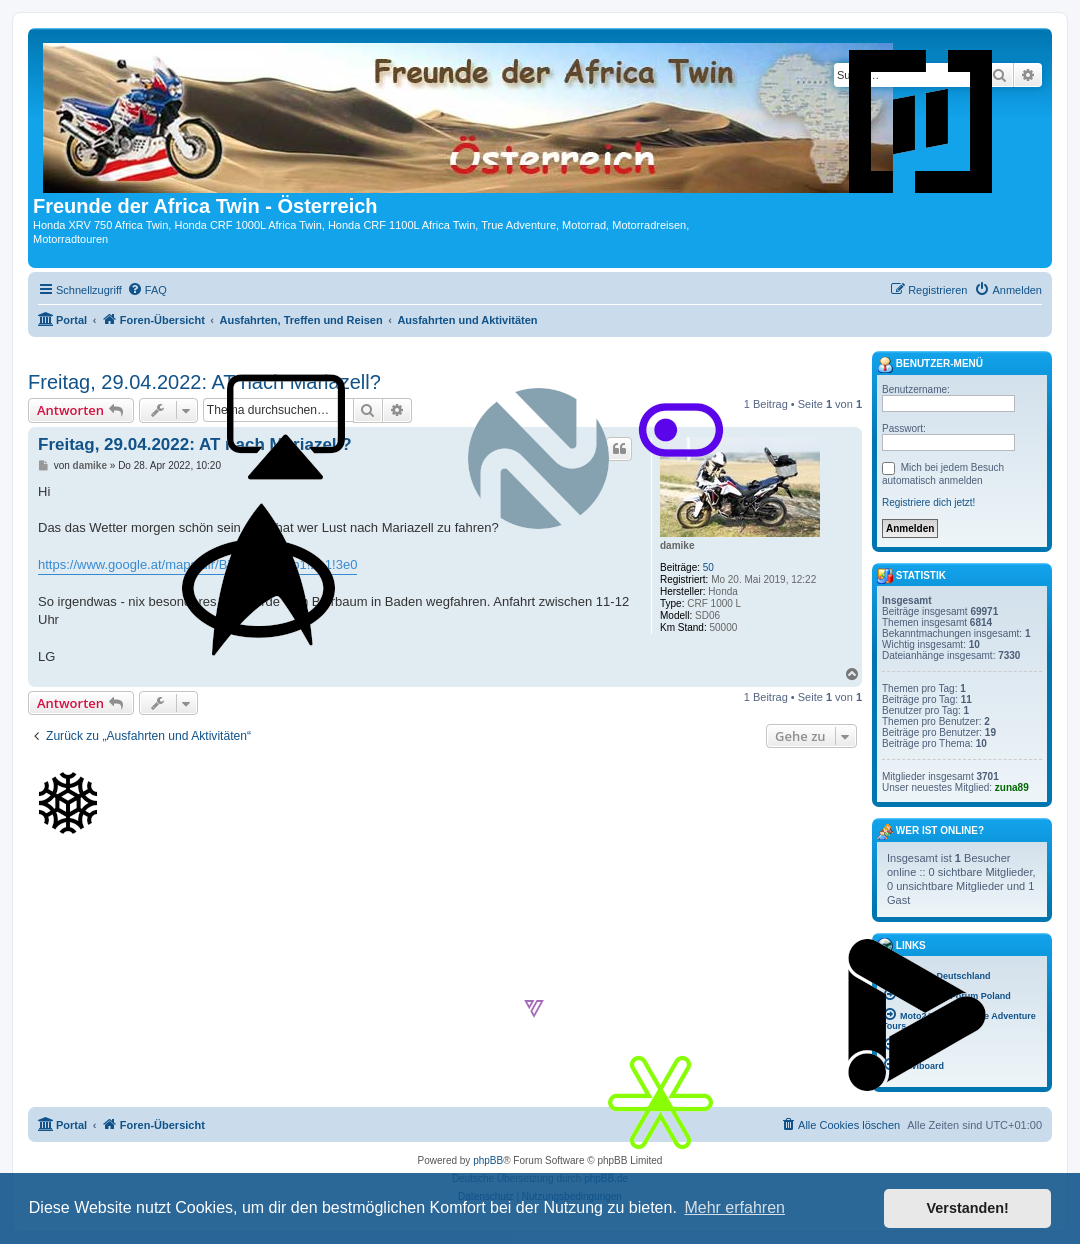 The width and height of the screenshot is (1080, 1244). Describe the element at coordinates (660, 1102) in the screenshot. I see `open google authenticator app` at that location.